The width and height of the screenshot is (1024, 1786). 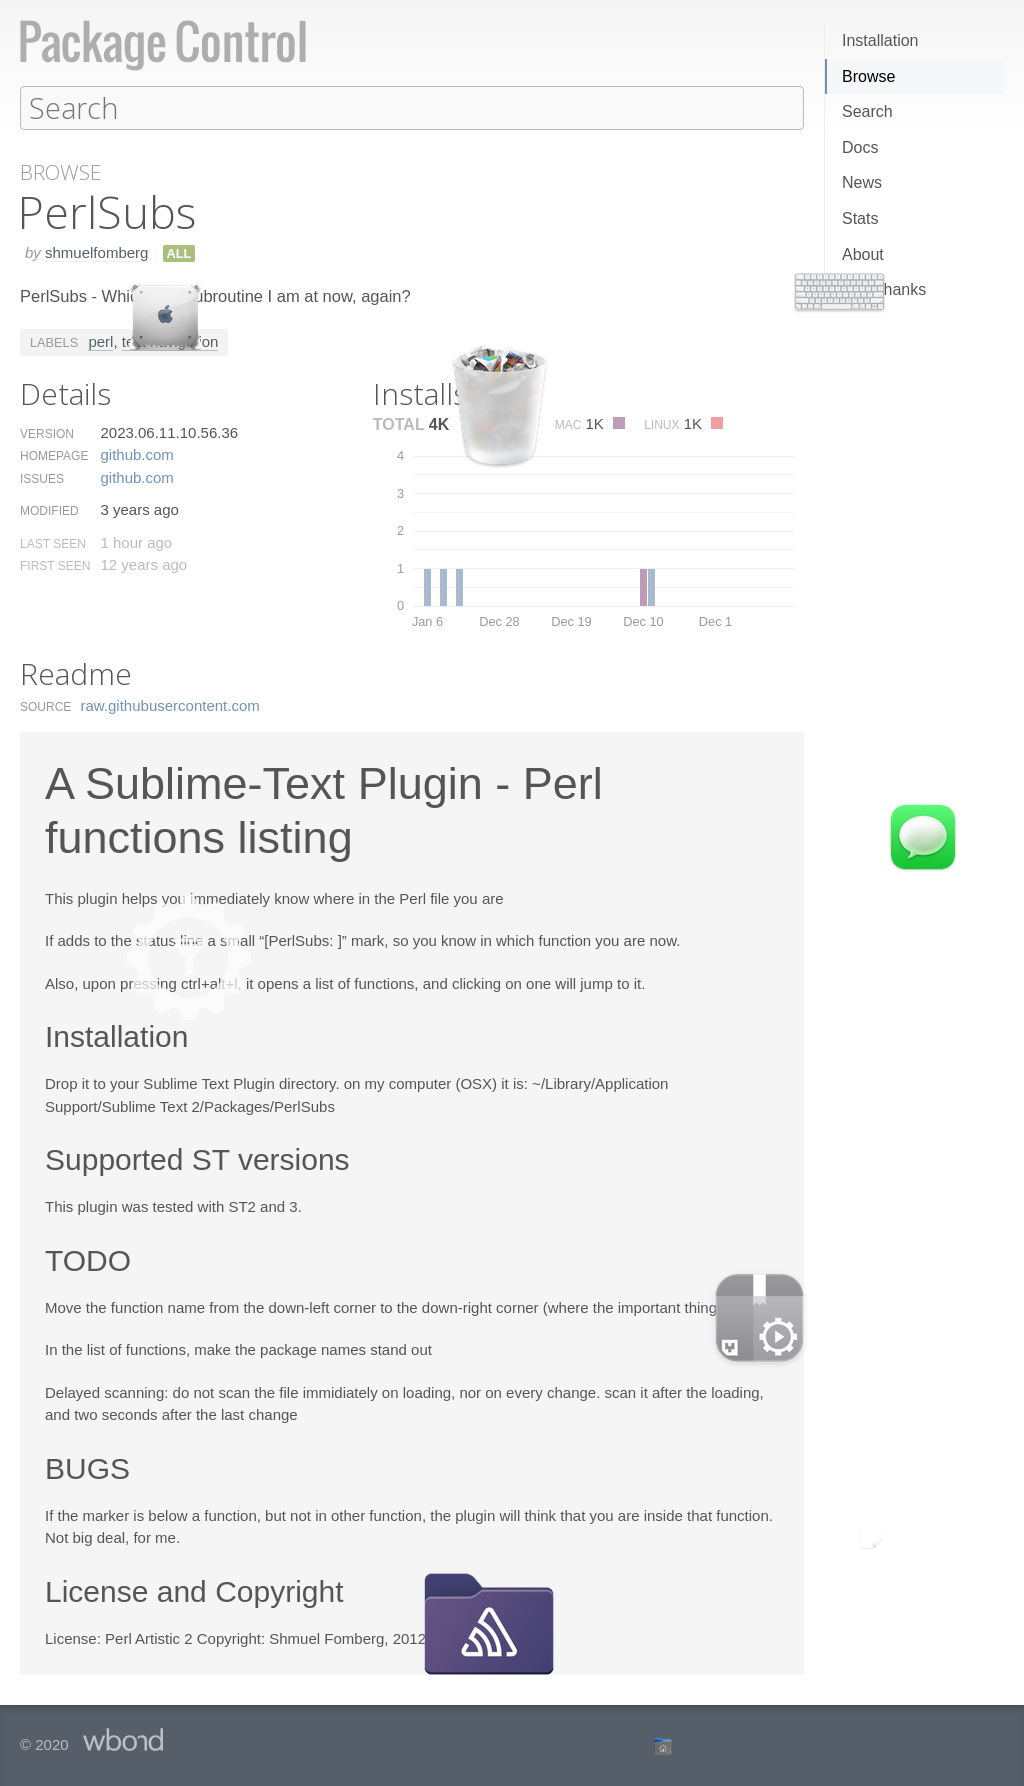 I want to click on adjust parameter behavior settings, so click(x=189, y=958).